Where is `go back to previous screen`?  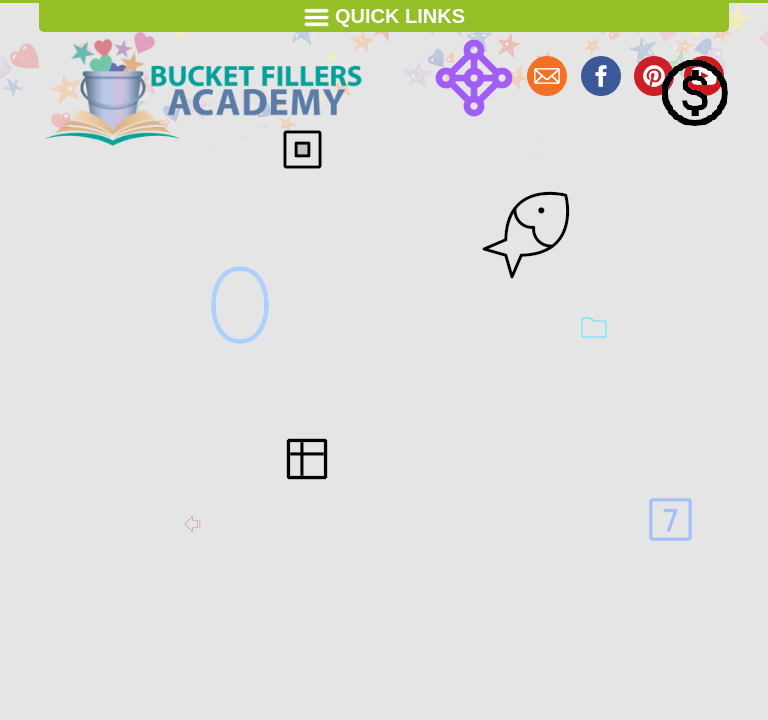
go back to previous screen is located at coordinates (193, 524).